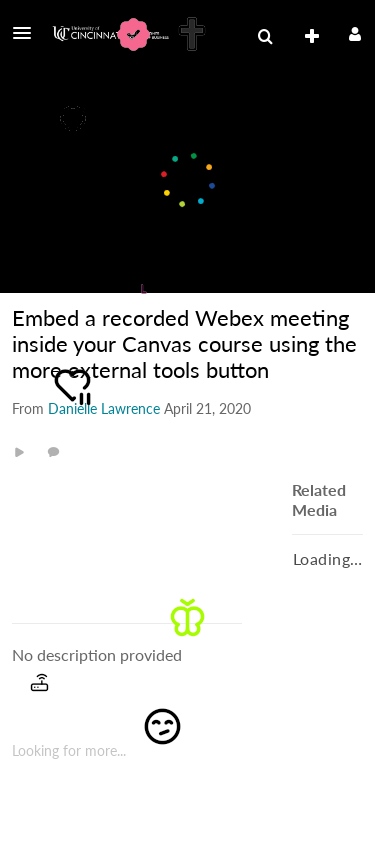 The image size is (375, 846). I want to click on verified account or official badge, so click(133, 34).